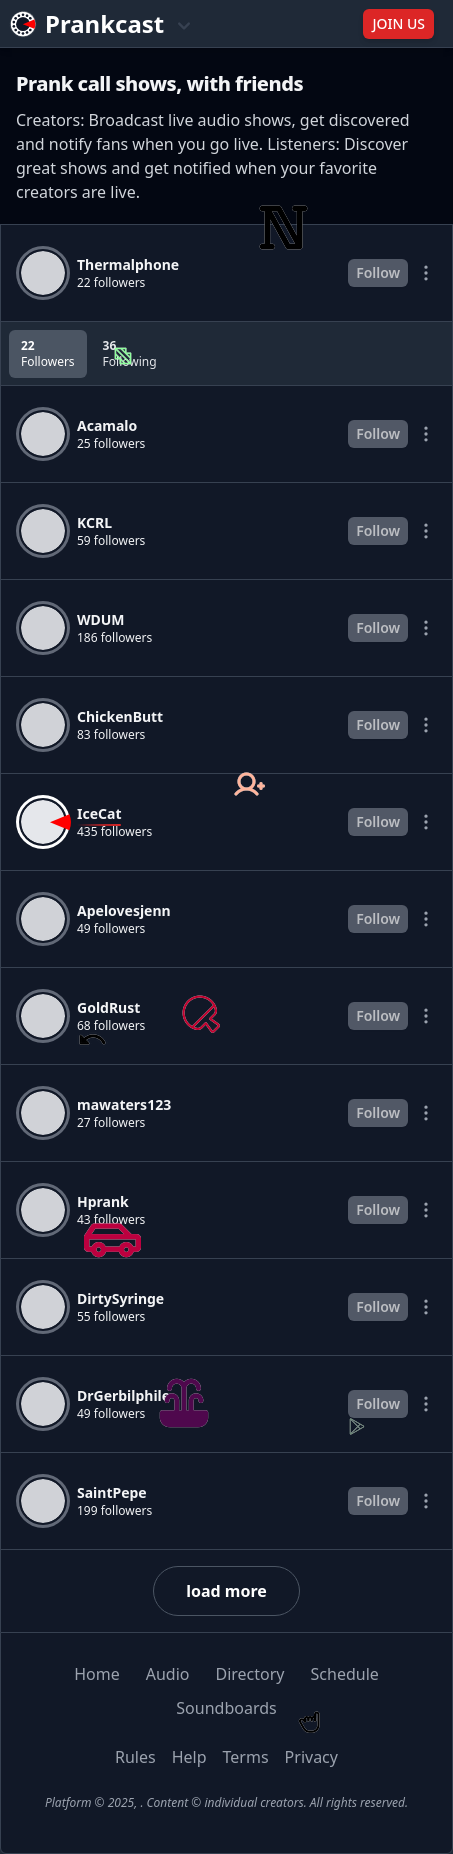 The width and height of the screenshot is (453, 1854). What do you see at coordinates (200, 1013) in the screenshot?
I see `access table tennis or ping pong game` at bounding box center [200, 1013].